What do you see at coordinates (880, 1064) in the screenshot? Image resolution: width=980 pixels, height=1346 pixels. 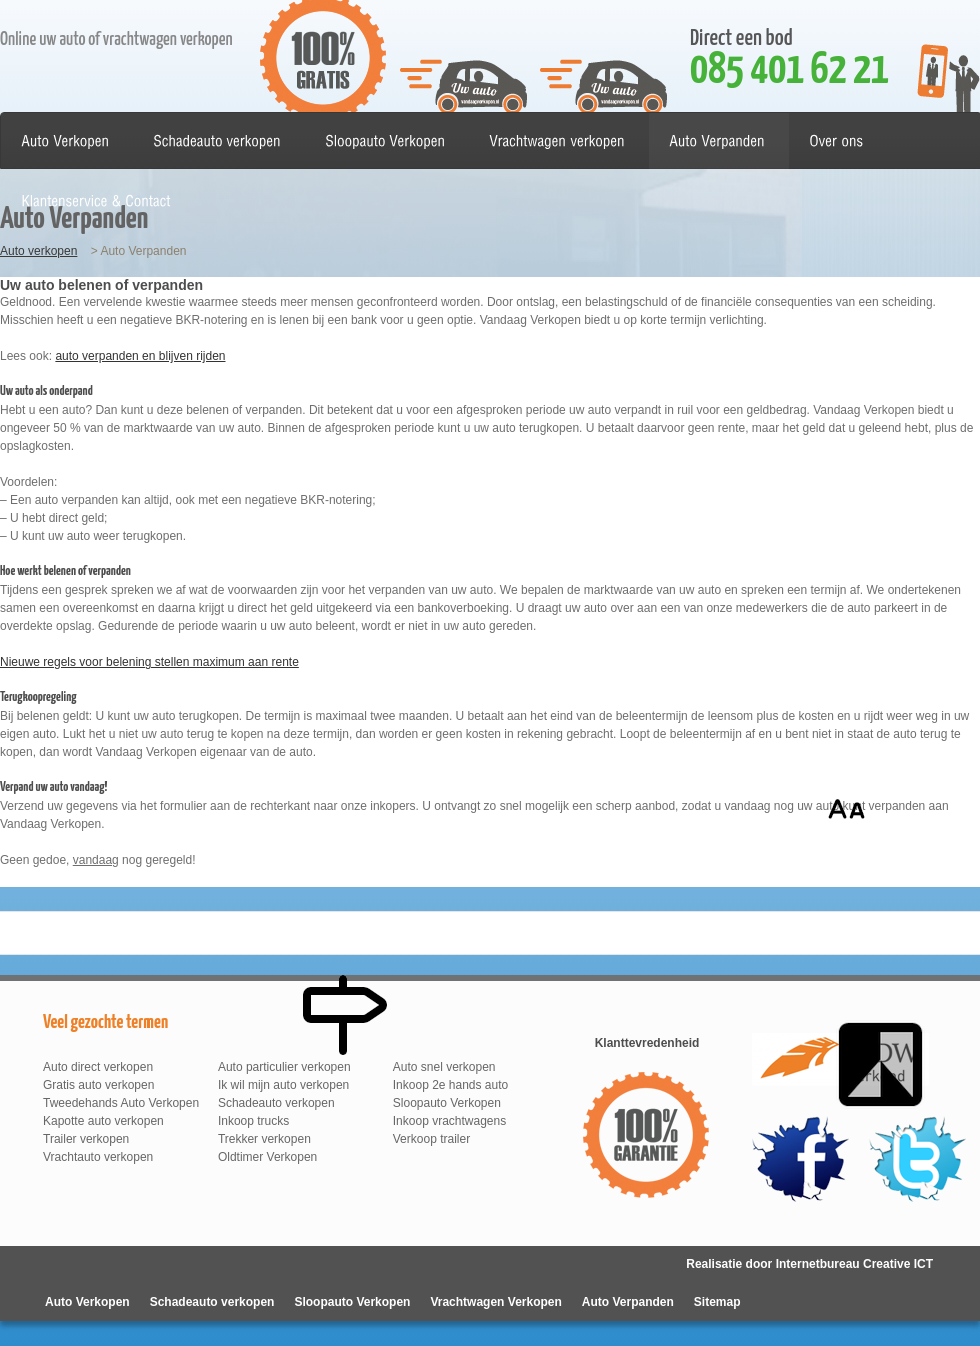 I see `apply black and white filter to image` at bounding box center [880, 1064].